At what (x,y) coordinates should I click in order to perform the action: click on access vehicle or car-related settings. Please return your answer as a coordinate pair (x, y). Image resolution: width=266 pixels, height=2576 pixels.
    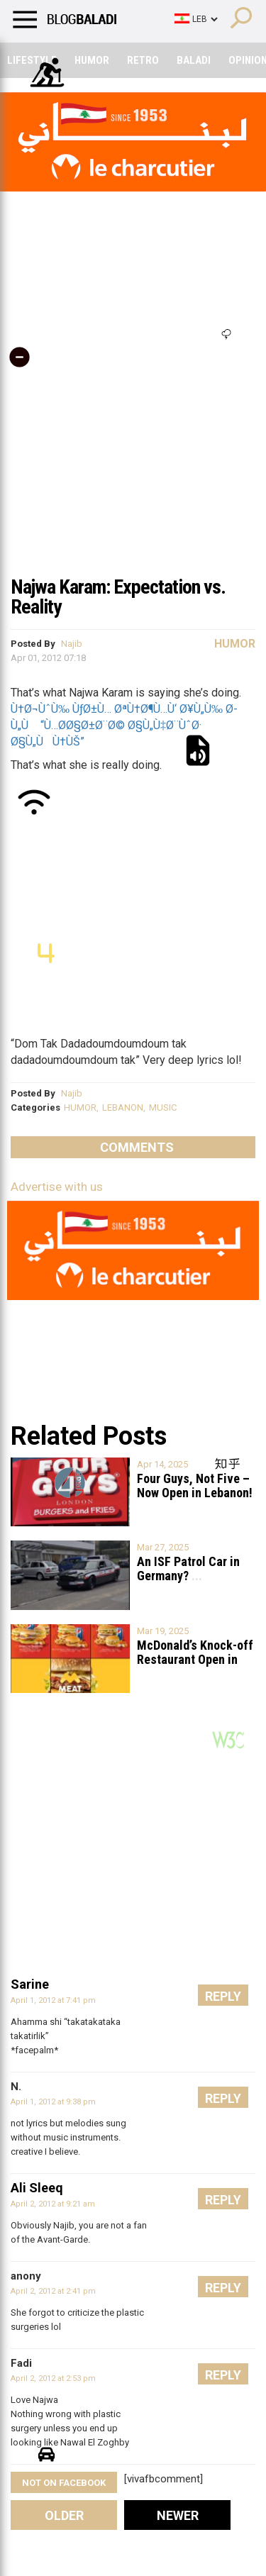
    Looking at the image, I should click on (46, 2454).